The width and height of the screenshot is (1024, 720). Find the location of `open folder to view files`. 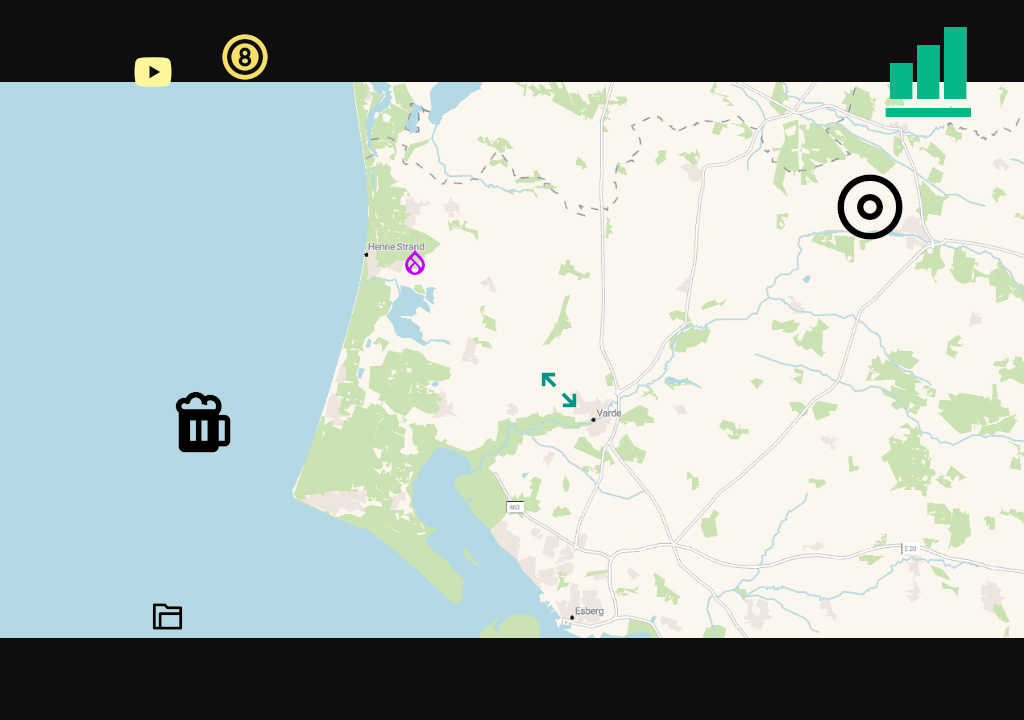

open folder to view files is located at coordinates (167, 616).